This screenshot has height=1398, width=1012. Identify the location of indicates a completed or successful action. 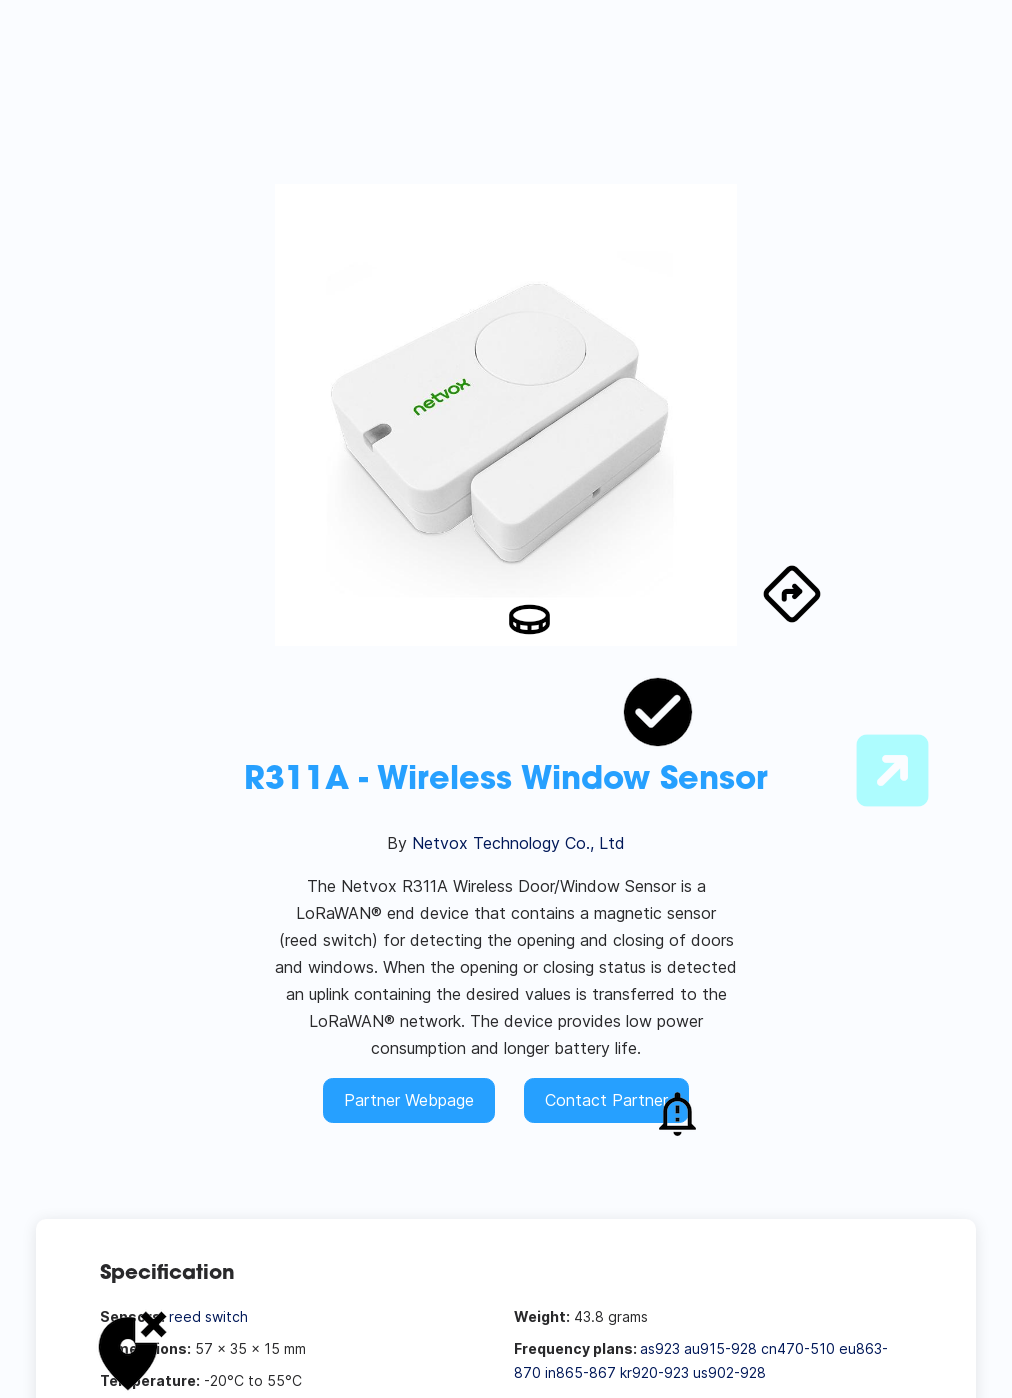
(658, 712).